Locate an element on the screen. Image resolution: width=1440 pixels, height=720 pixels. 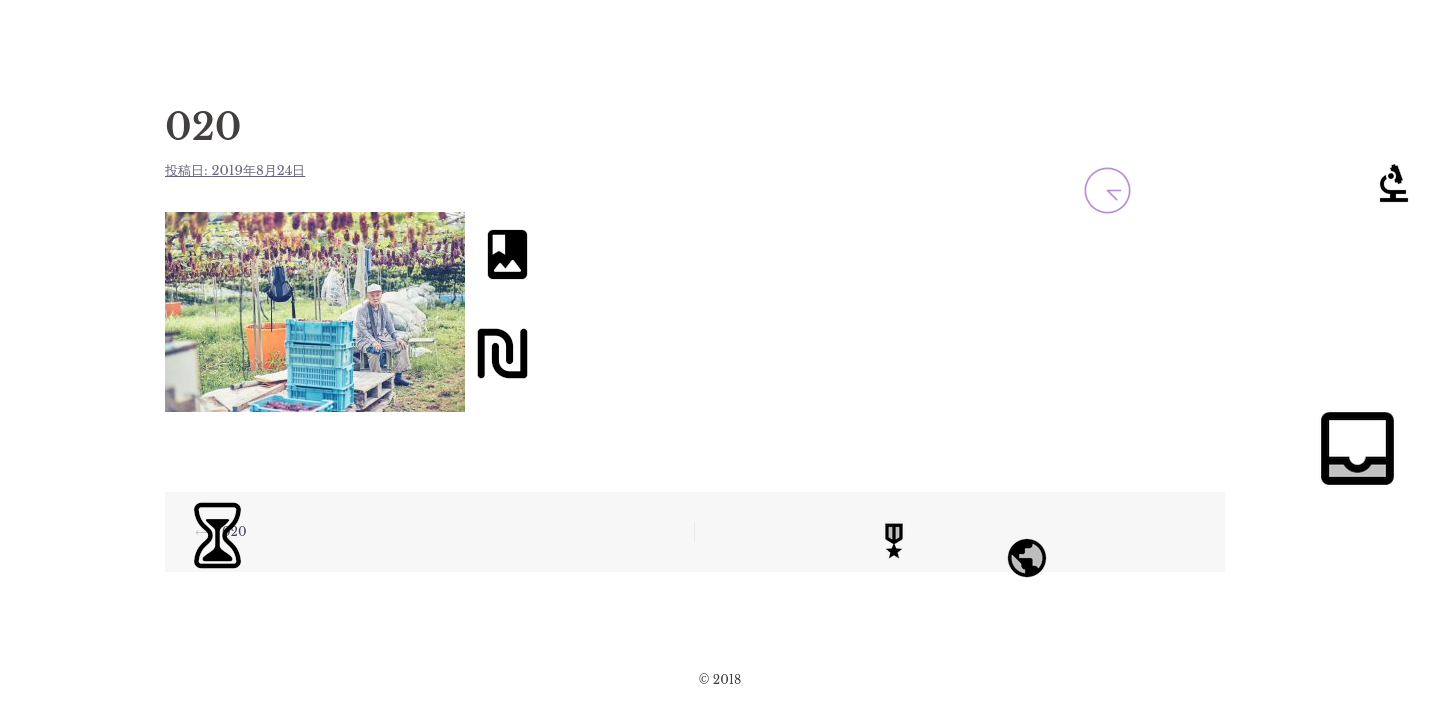
access biotech or laboratory features is located at coordinates (1394, 184).